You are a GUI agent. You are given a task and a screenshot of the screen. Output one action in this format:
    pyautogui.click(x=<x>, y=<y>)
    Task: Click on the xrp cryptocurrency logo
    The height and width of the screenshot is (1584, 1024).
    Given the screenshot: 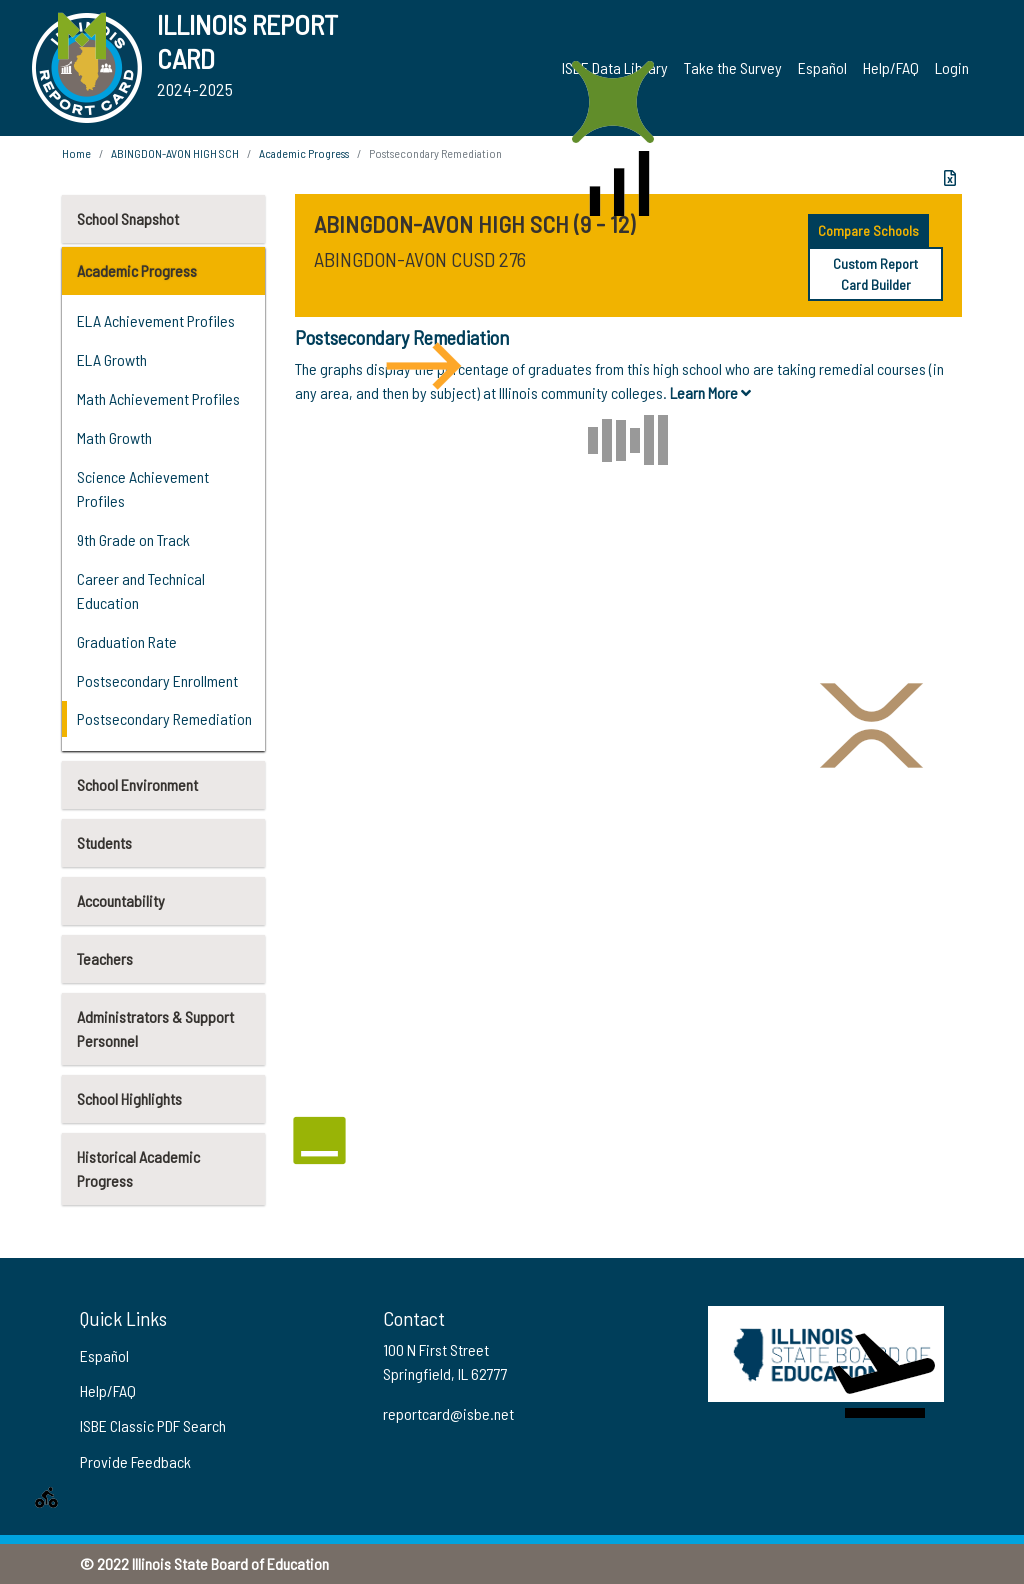 What is the action you would take?
    pyautogui.click(x=871, y=725)
    